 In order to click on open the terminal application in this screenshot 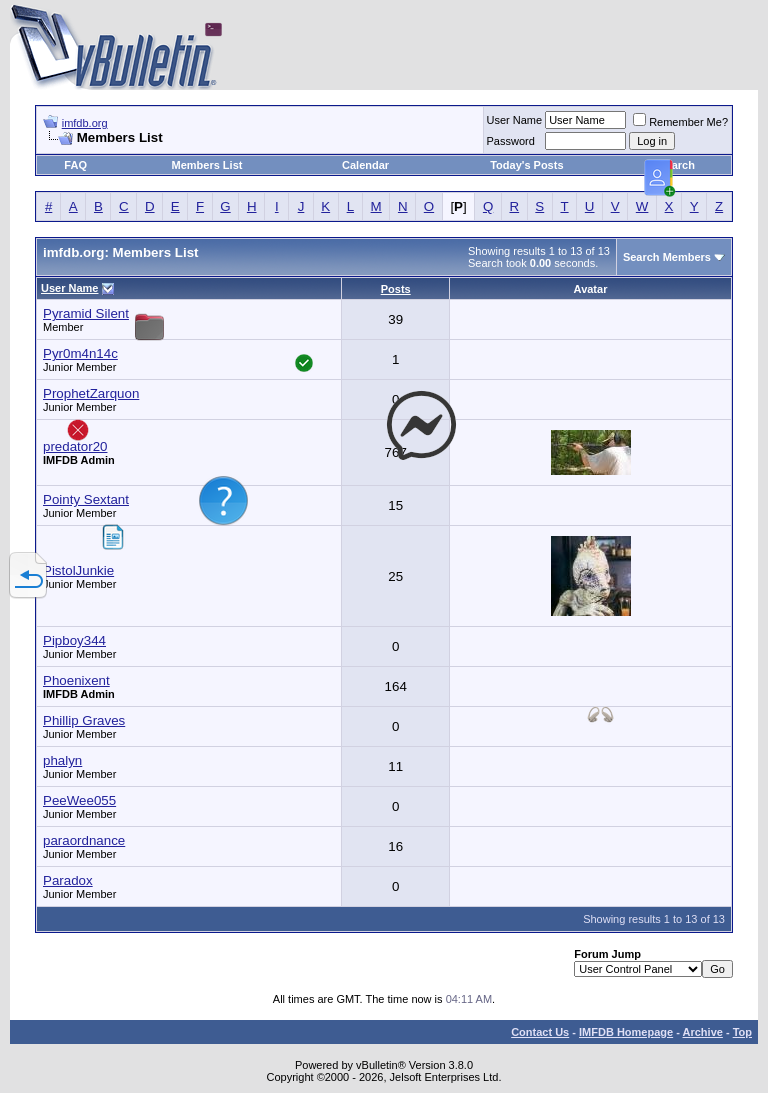, I will do `click(213, 29)`.